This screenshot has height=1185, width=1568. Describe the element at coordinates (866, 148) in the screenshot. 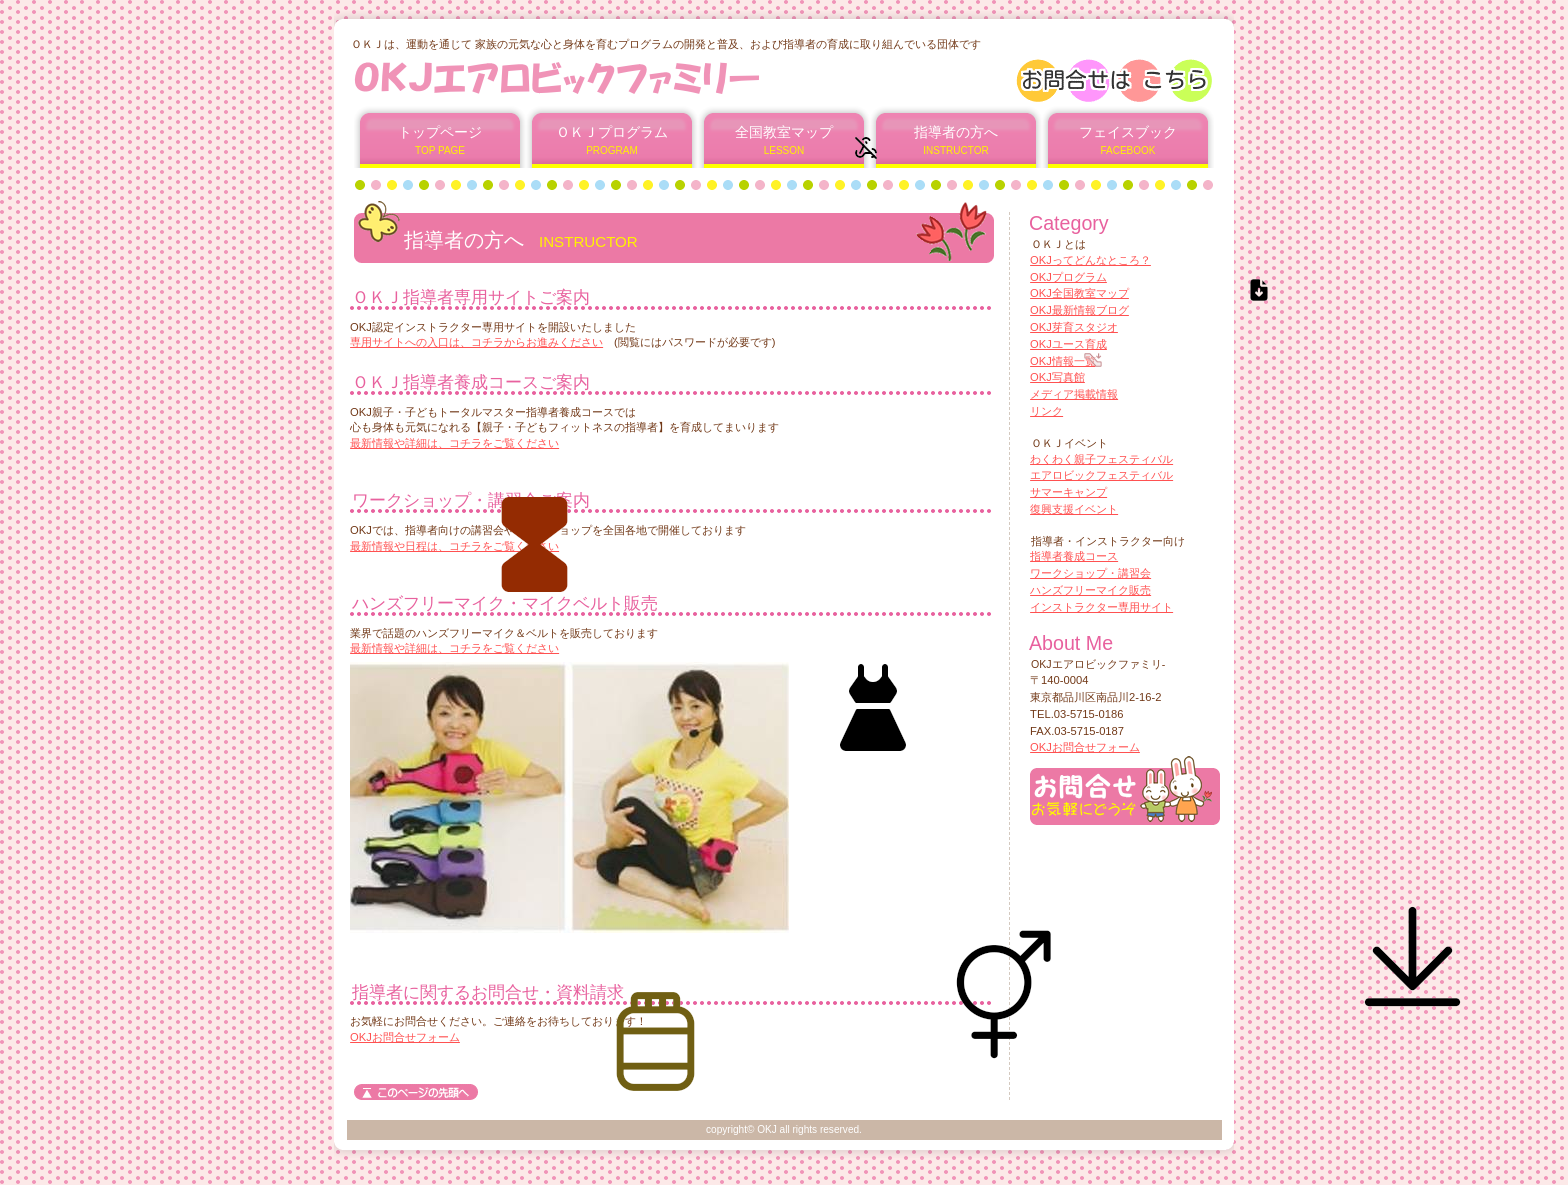

I see `webhook integration disabled` at that location.